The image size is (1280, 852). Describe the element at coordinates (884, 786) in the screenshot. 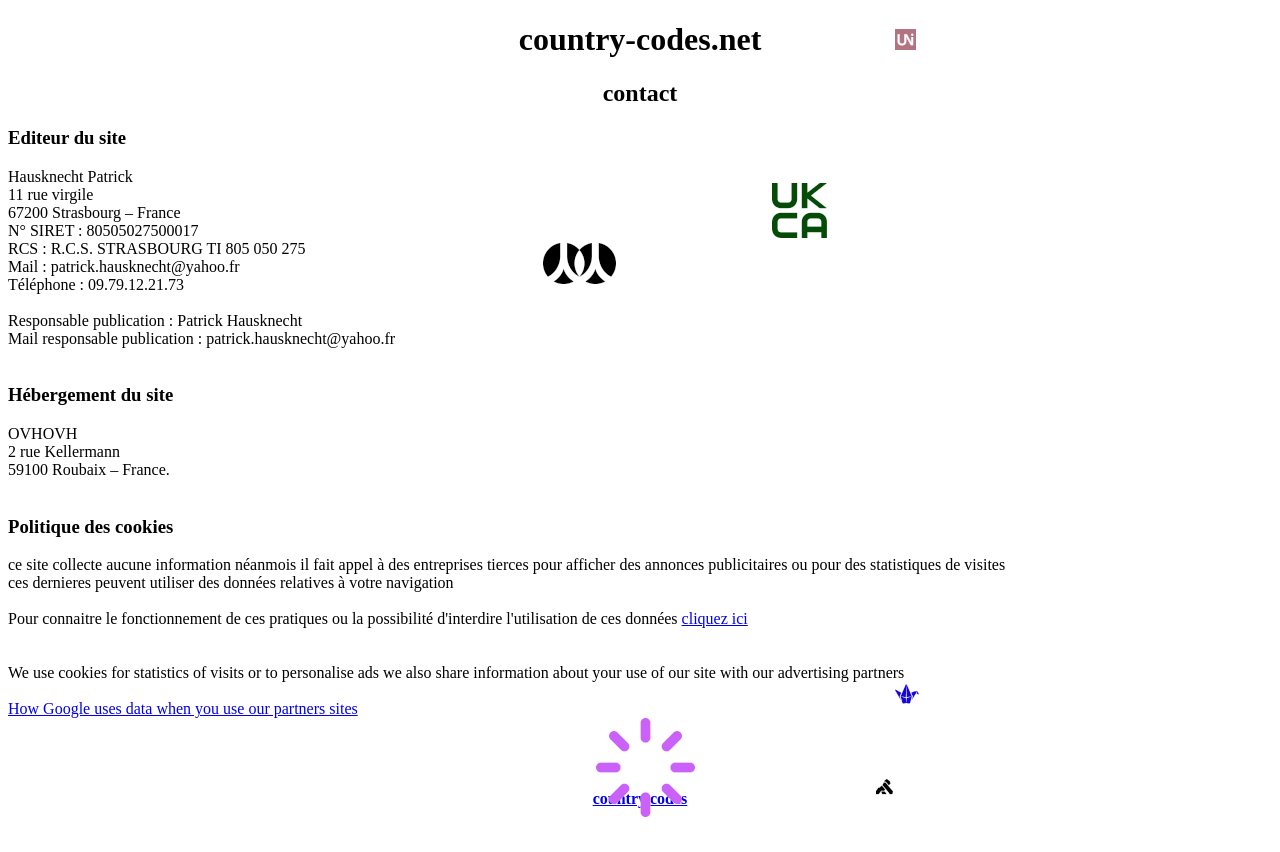

I see `Kong API gateway logo` at that location.